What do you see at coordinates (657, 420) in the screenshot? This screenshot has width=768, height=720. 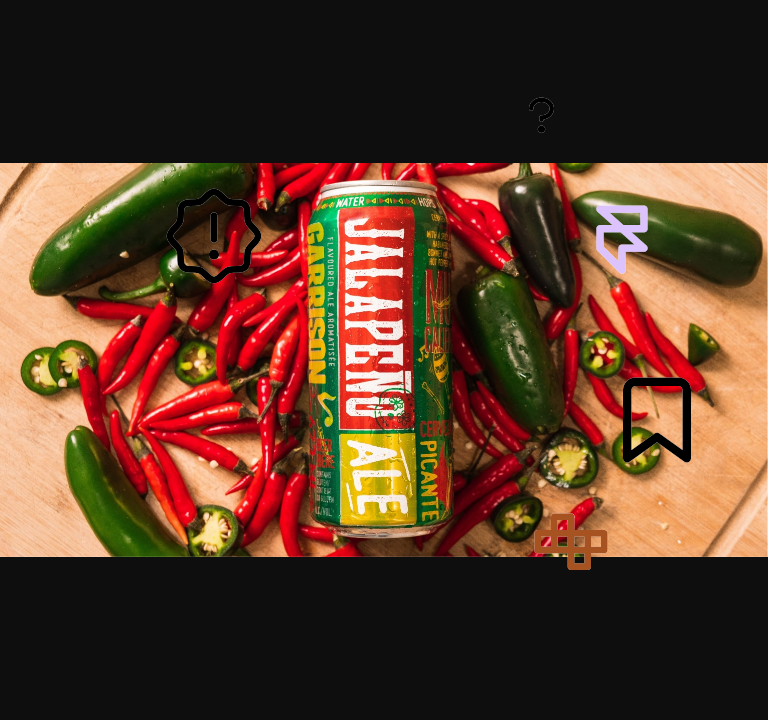 I see `save this item for later` at bounding box center [657, 420].